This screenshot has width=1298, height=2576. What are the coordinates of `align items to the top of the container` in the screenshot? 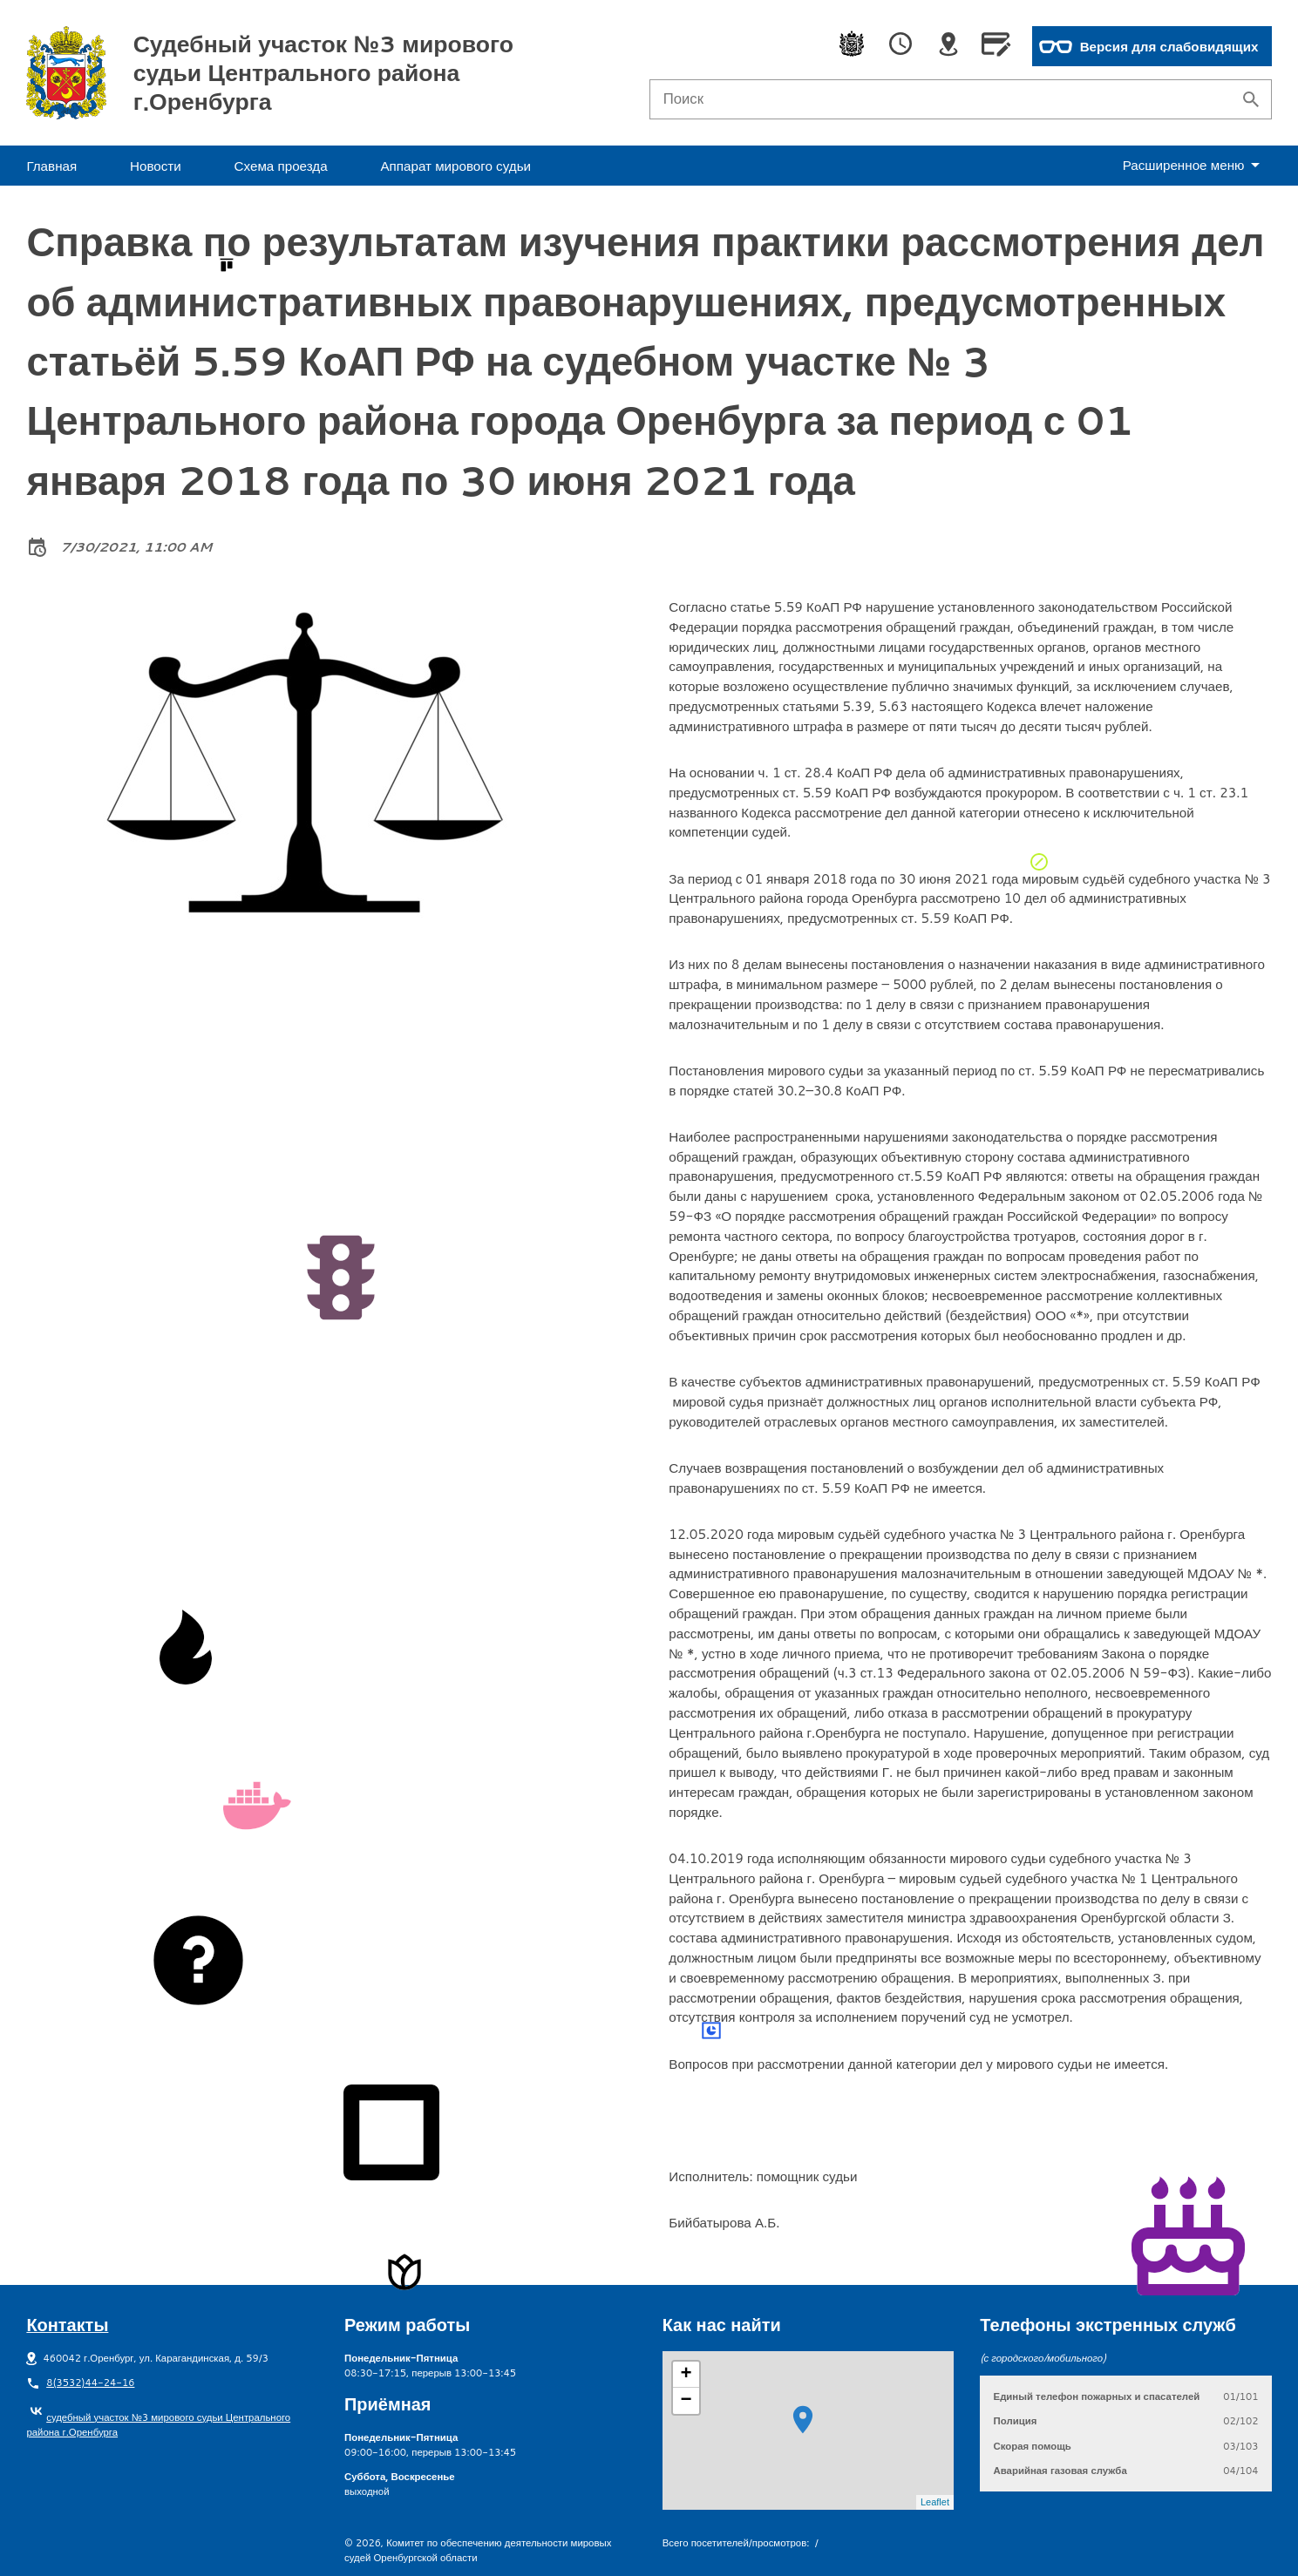 It's located at (227, 265).